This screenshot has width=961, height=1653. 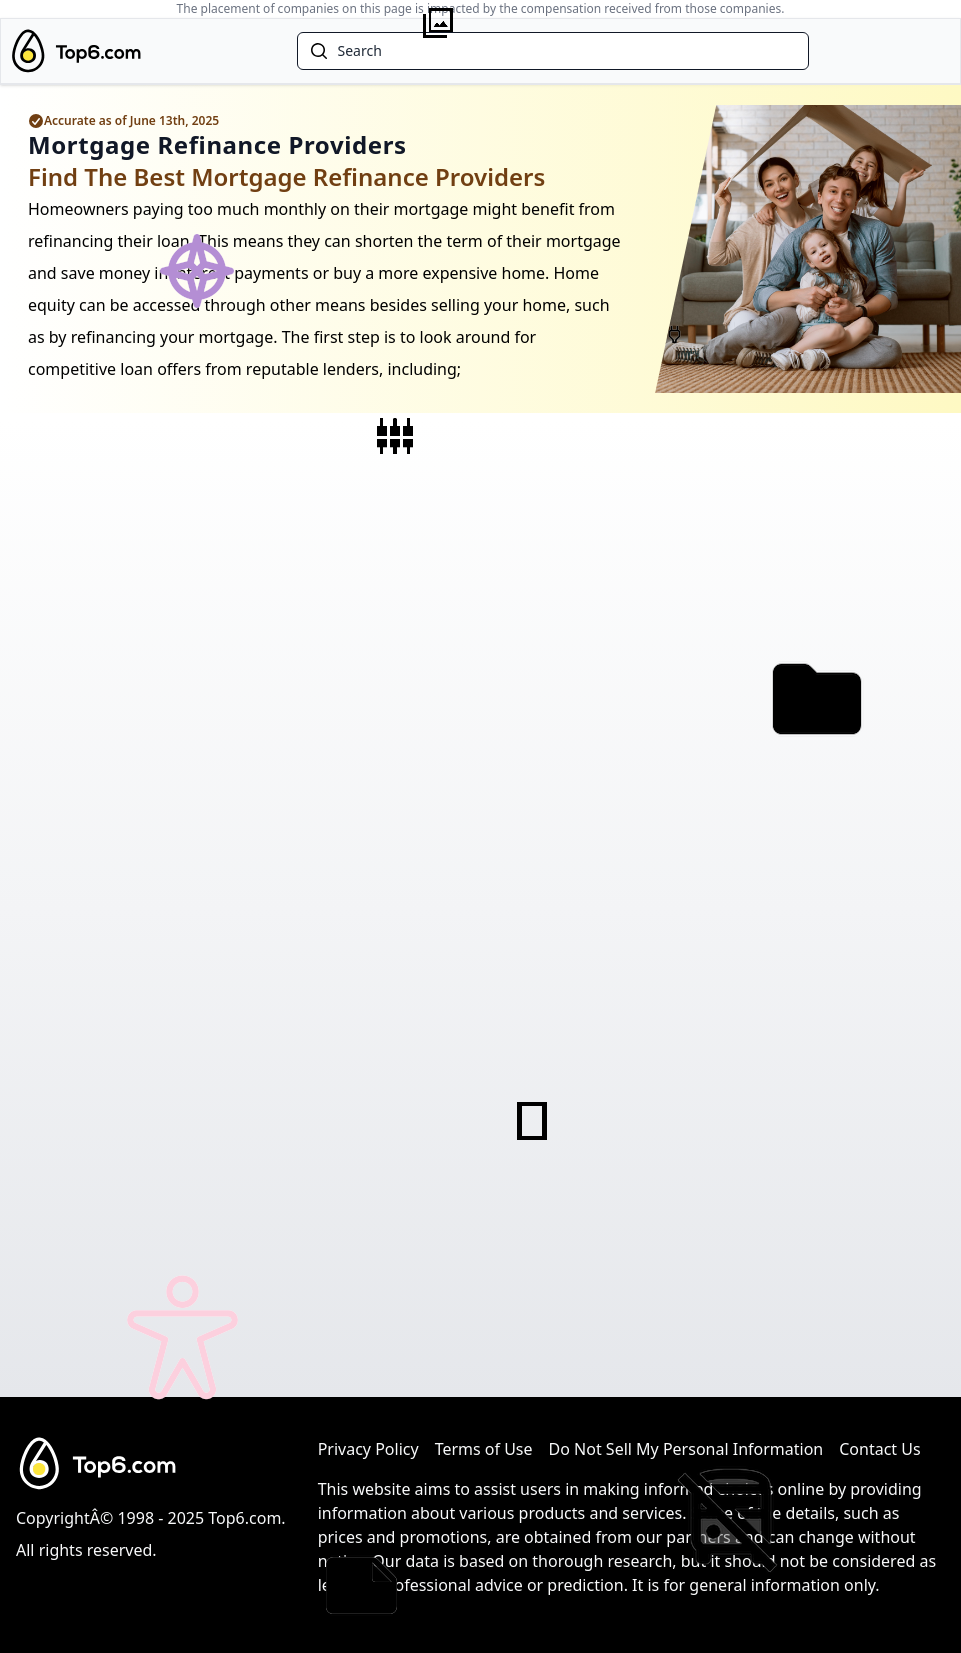 I want to click on indicates device is charging or connected to power, so click(x=674, y=334).